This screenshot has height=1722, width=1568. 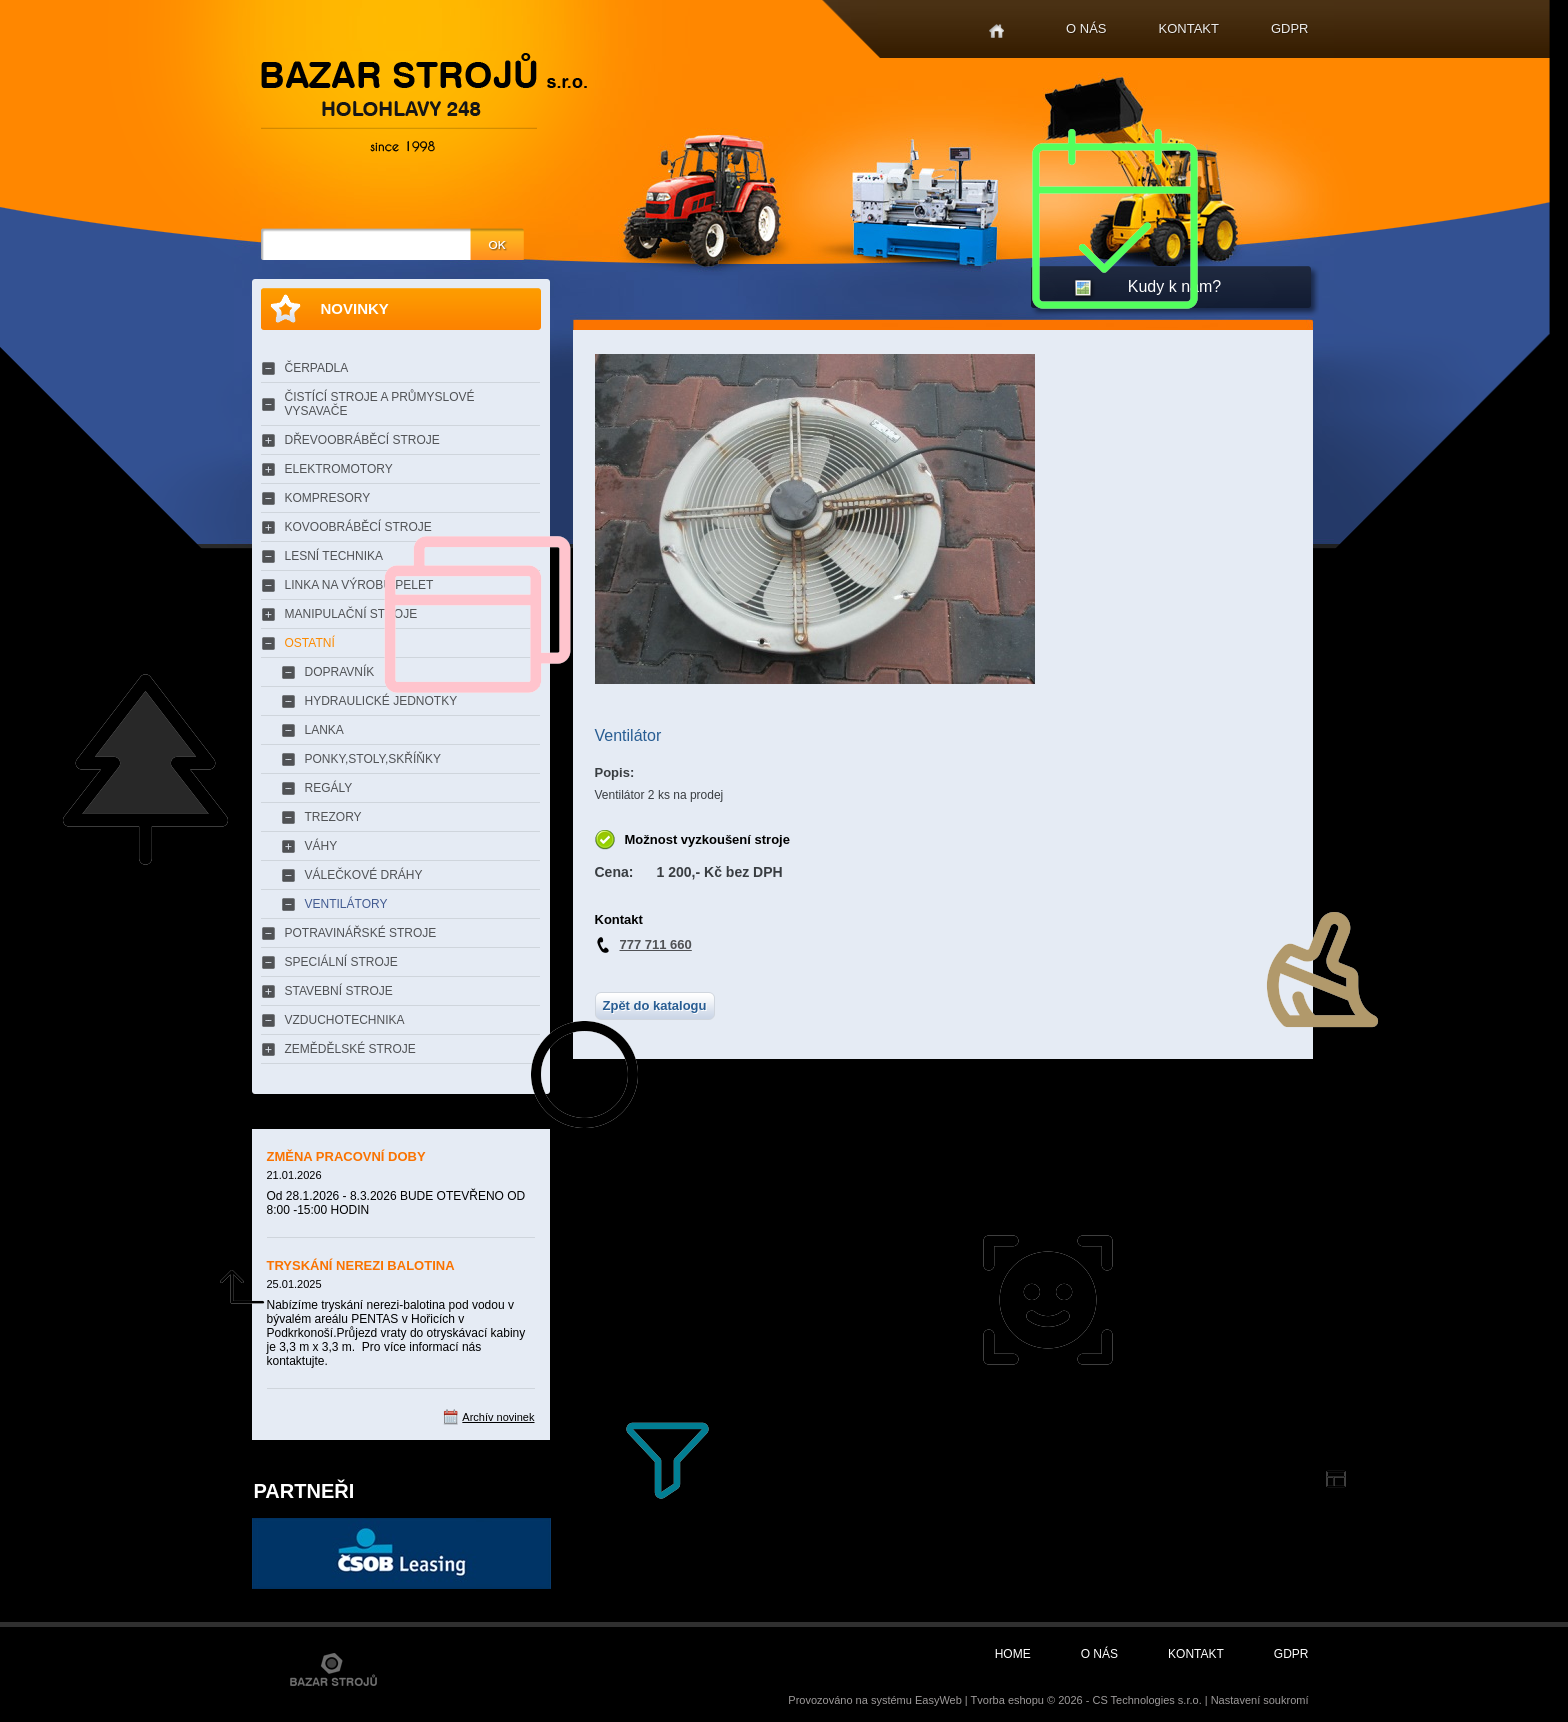 What do you see at coordinates (667, 1457) in the screenshot?
I see `filter or sort content` at bounding box center [667, 1457].